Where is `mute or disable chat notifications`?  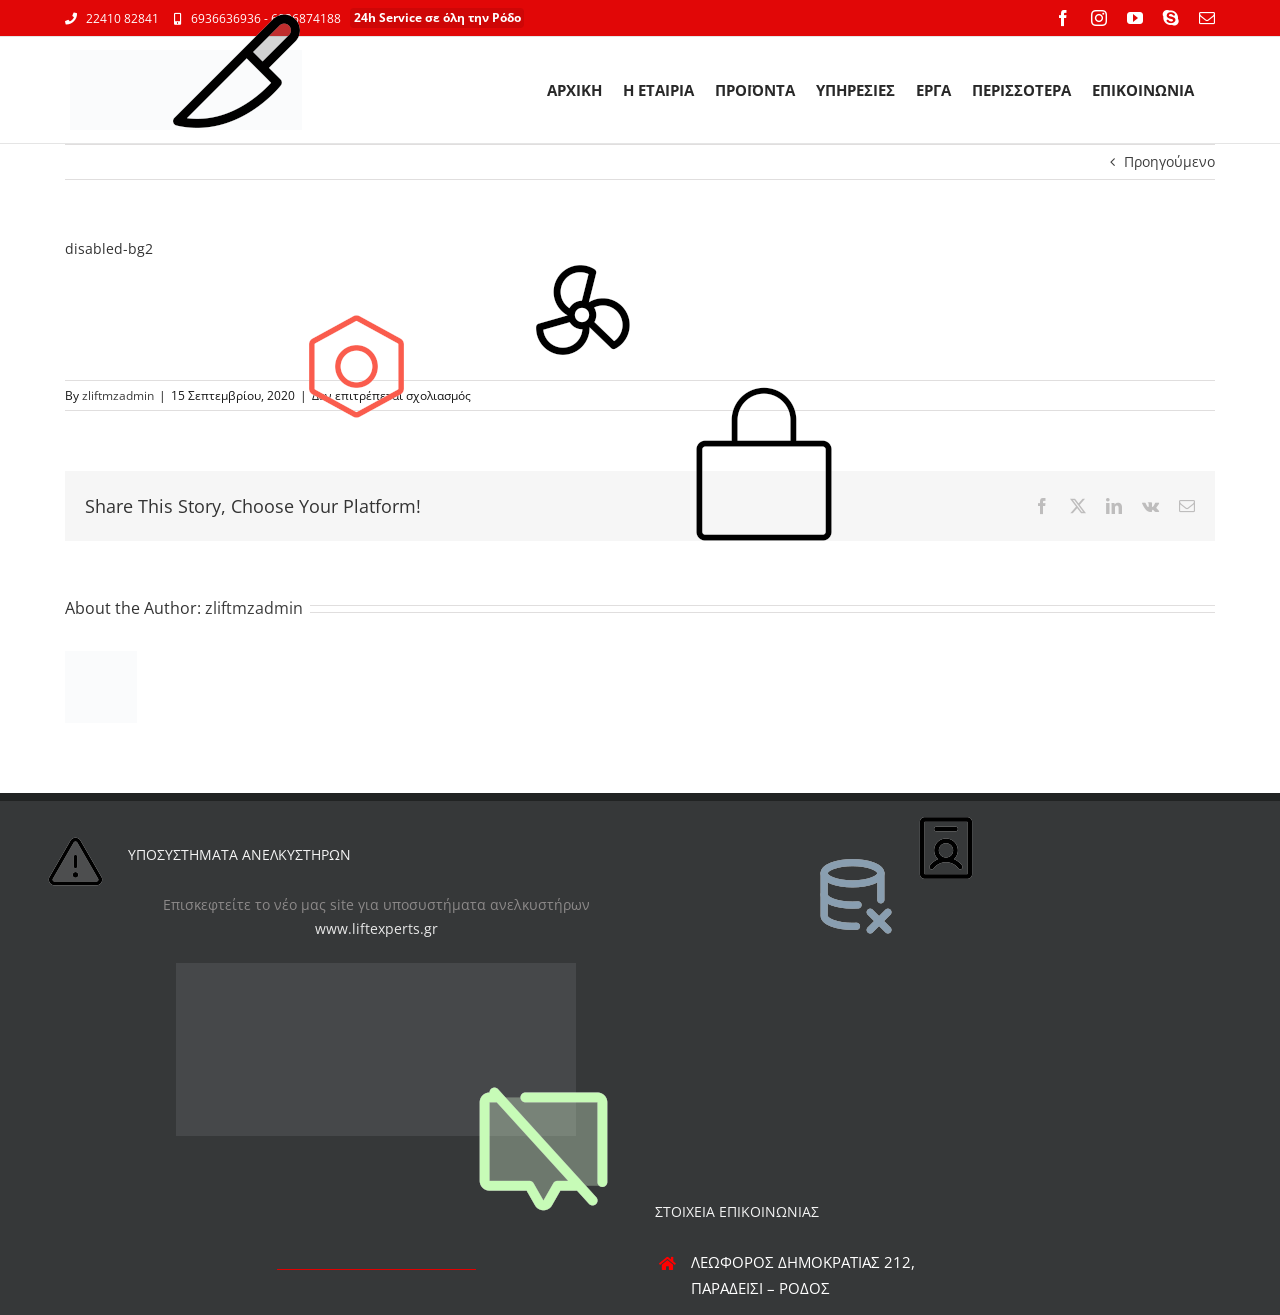 mute or disable chat notifications is located at coordinates (543, 1146).